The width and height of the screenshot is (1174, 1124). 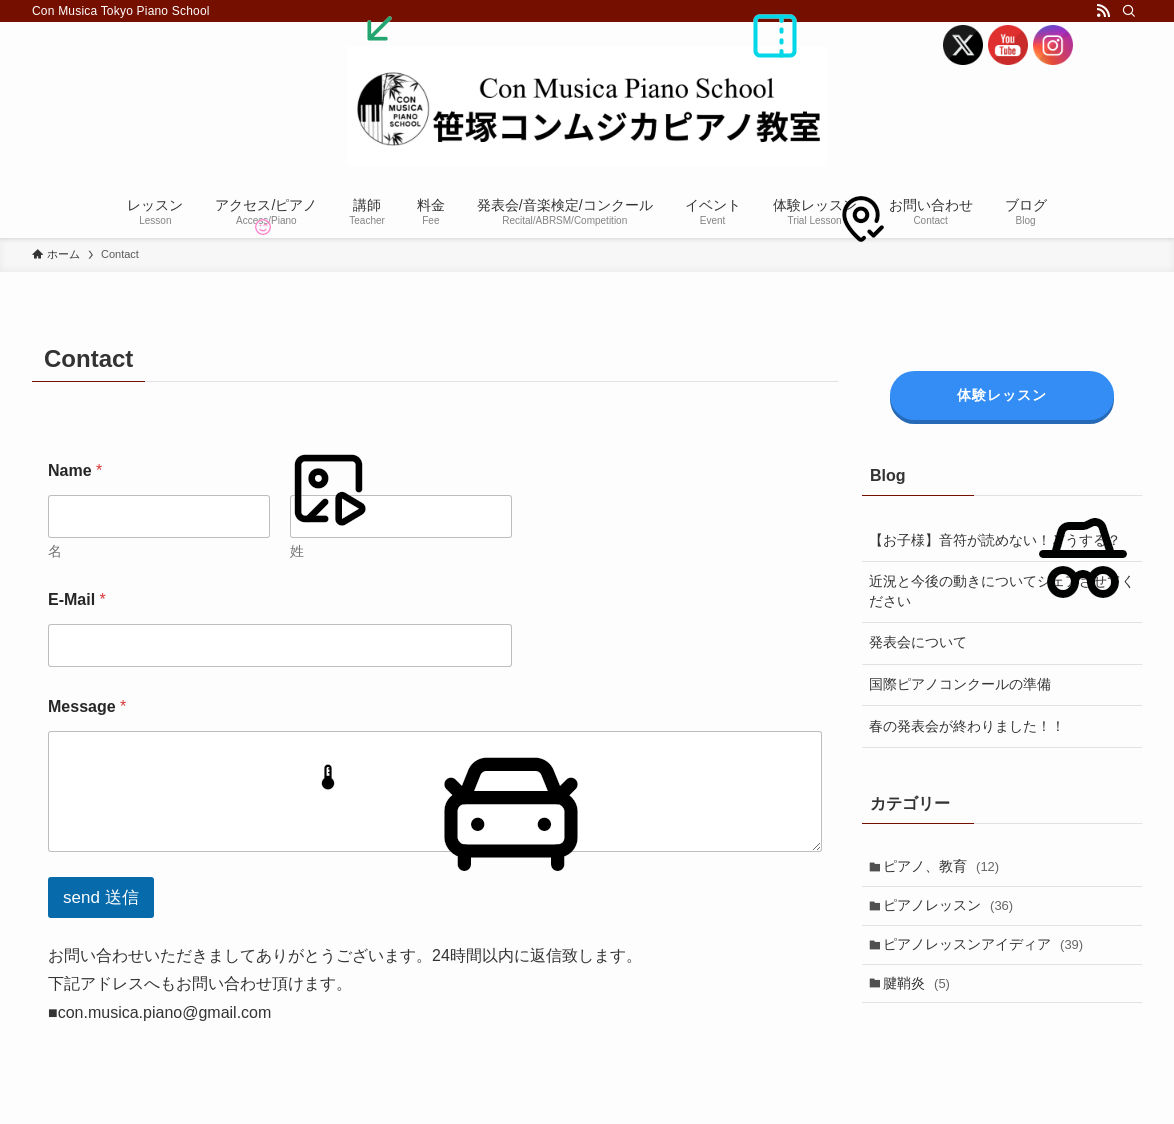 I want to click on insert a winking emoji or emoticon, so click(x=263, y=227).